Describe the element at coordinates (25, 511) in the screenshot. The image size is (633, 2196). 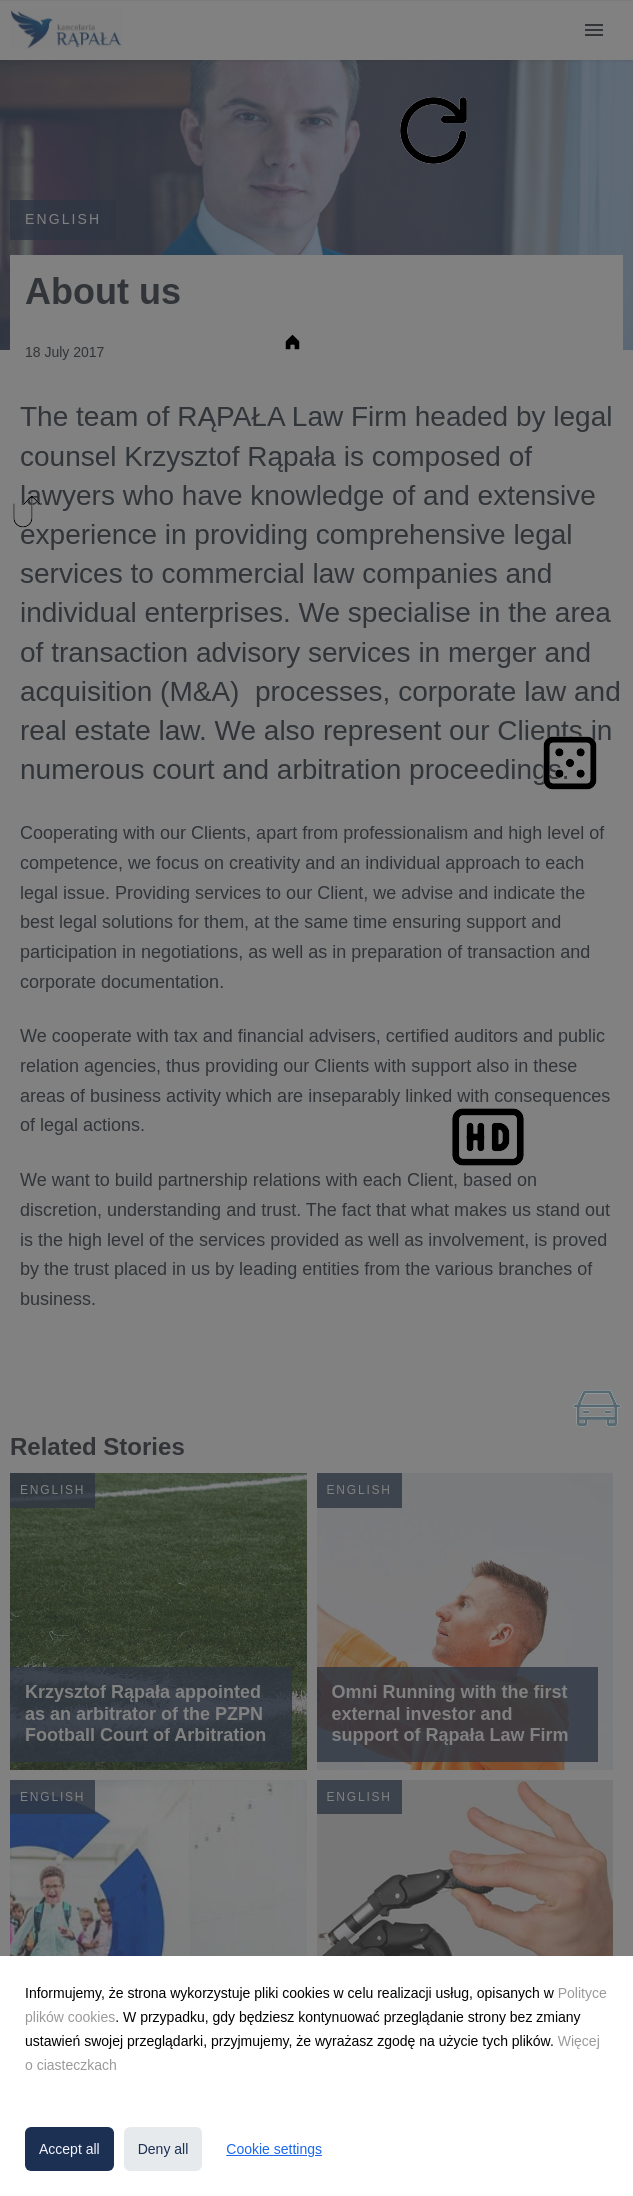
I see `redo or repeat last action` at that location.